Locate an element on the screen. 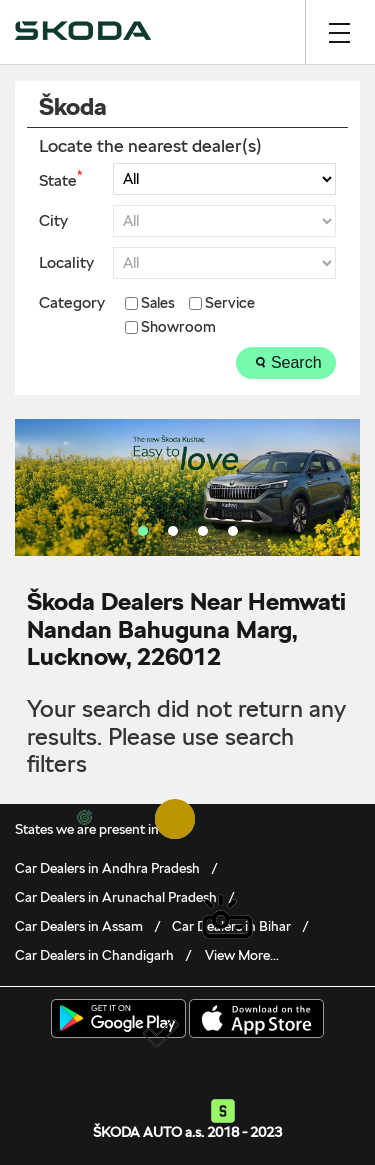 The height and width of the screenshot is (1165, 375). indicates a section or item labeled "S" is located at coordinates (223, 1111).